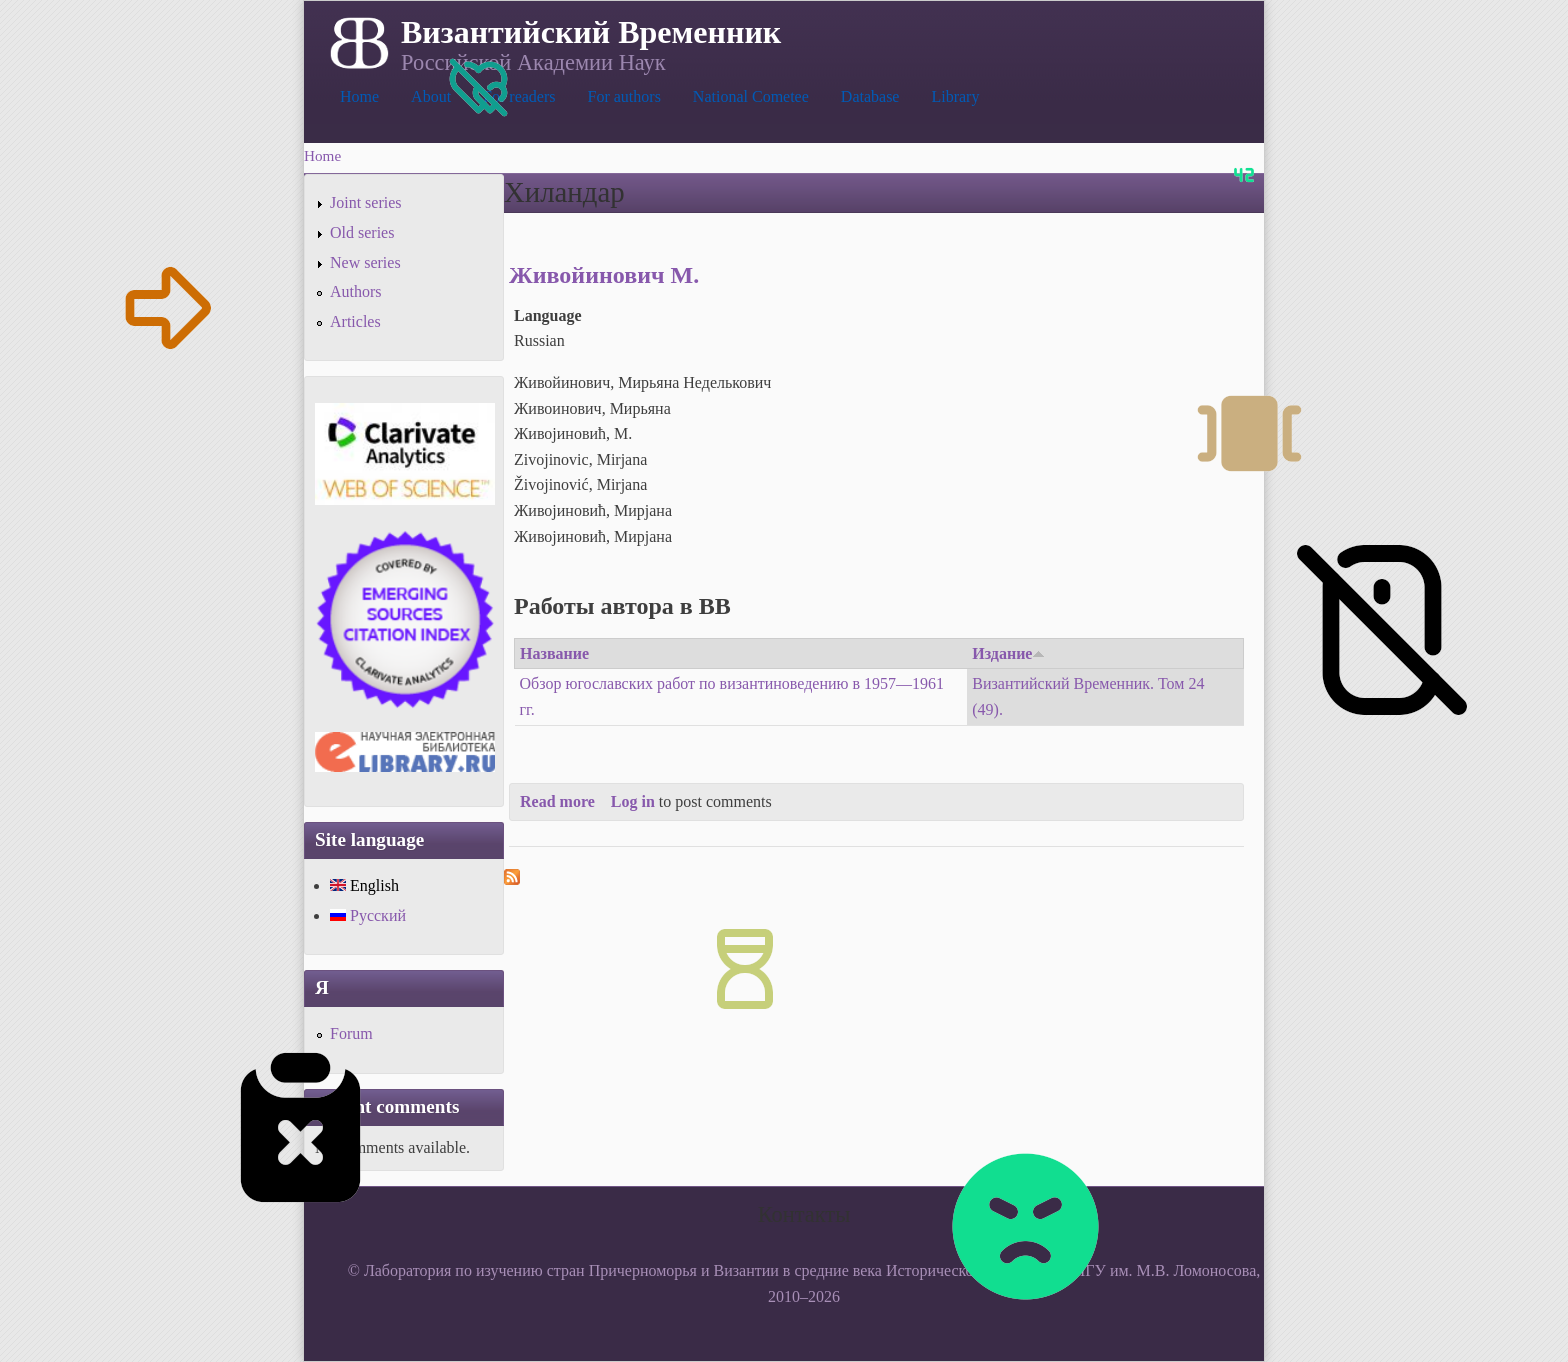 This screenshot has height=1362, width=1568. What do you see at coordinates (166, 308) in the screenshot?
I see `navigate to the next item or step` at bounding box center [166, 308].